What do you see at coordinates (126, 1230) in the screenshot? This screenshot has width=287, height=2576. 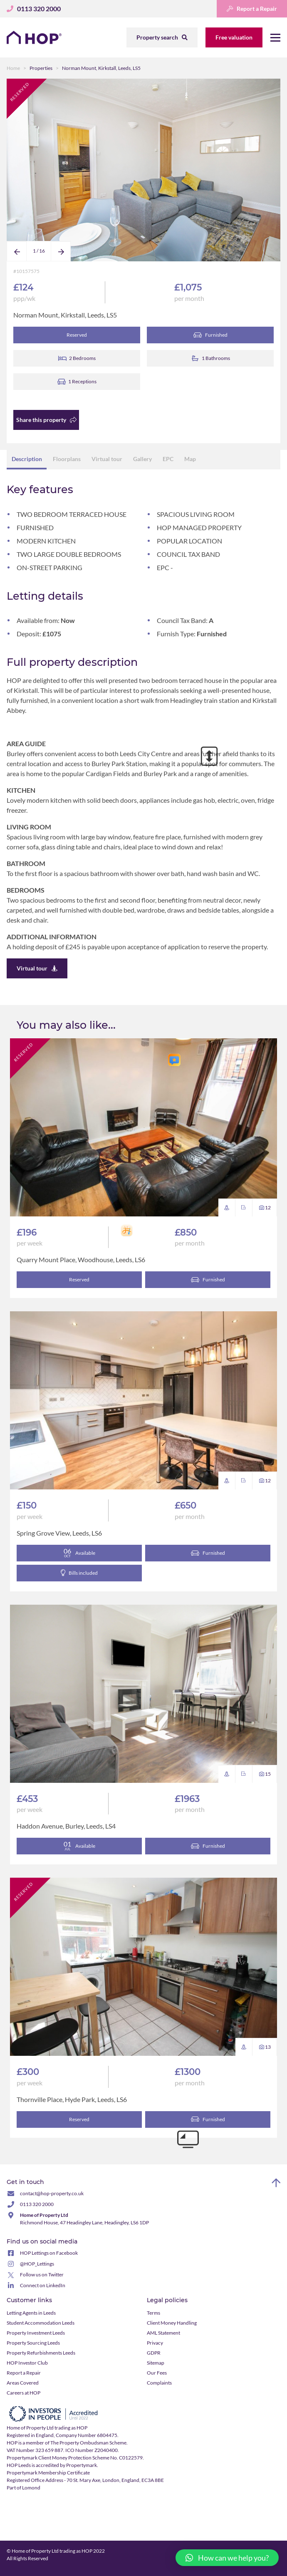 I see `open pmim input method app` at bounding box center [126, 1230].